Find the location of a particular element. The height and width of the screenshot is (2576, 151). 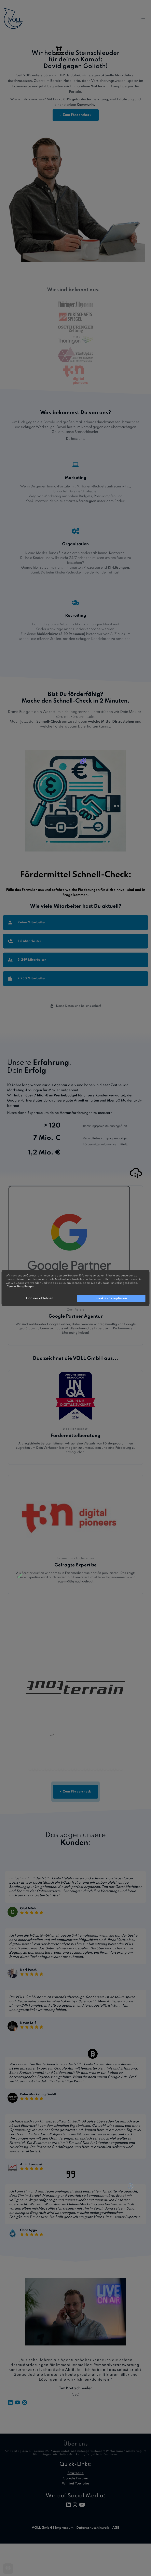

view pool or swimming amenities is located at coordinates (59, 51).